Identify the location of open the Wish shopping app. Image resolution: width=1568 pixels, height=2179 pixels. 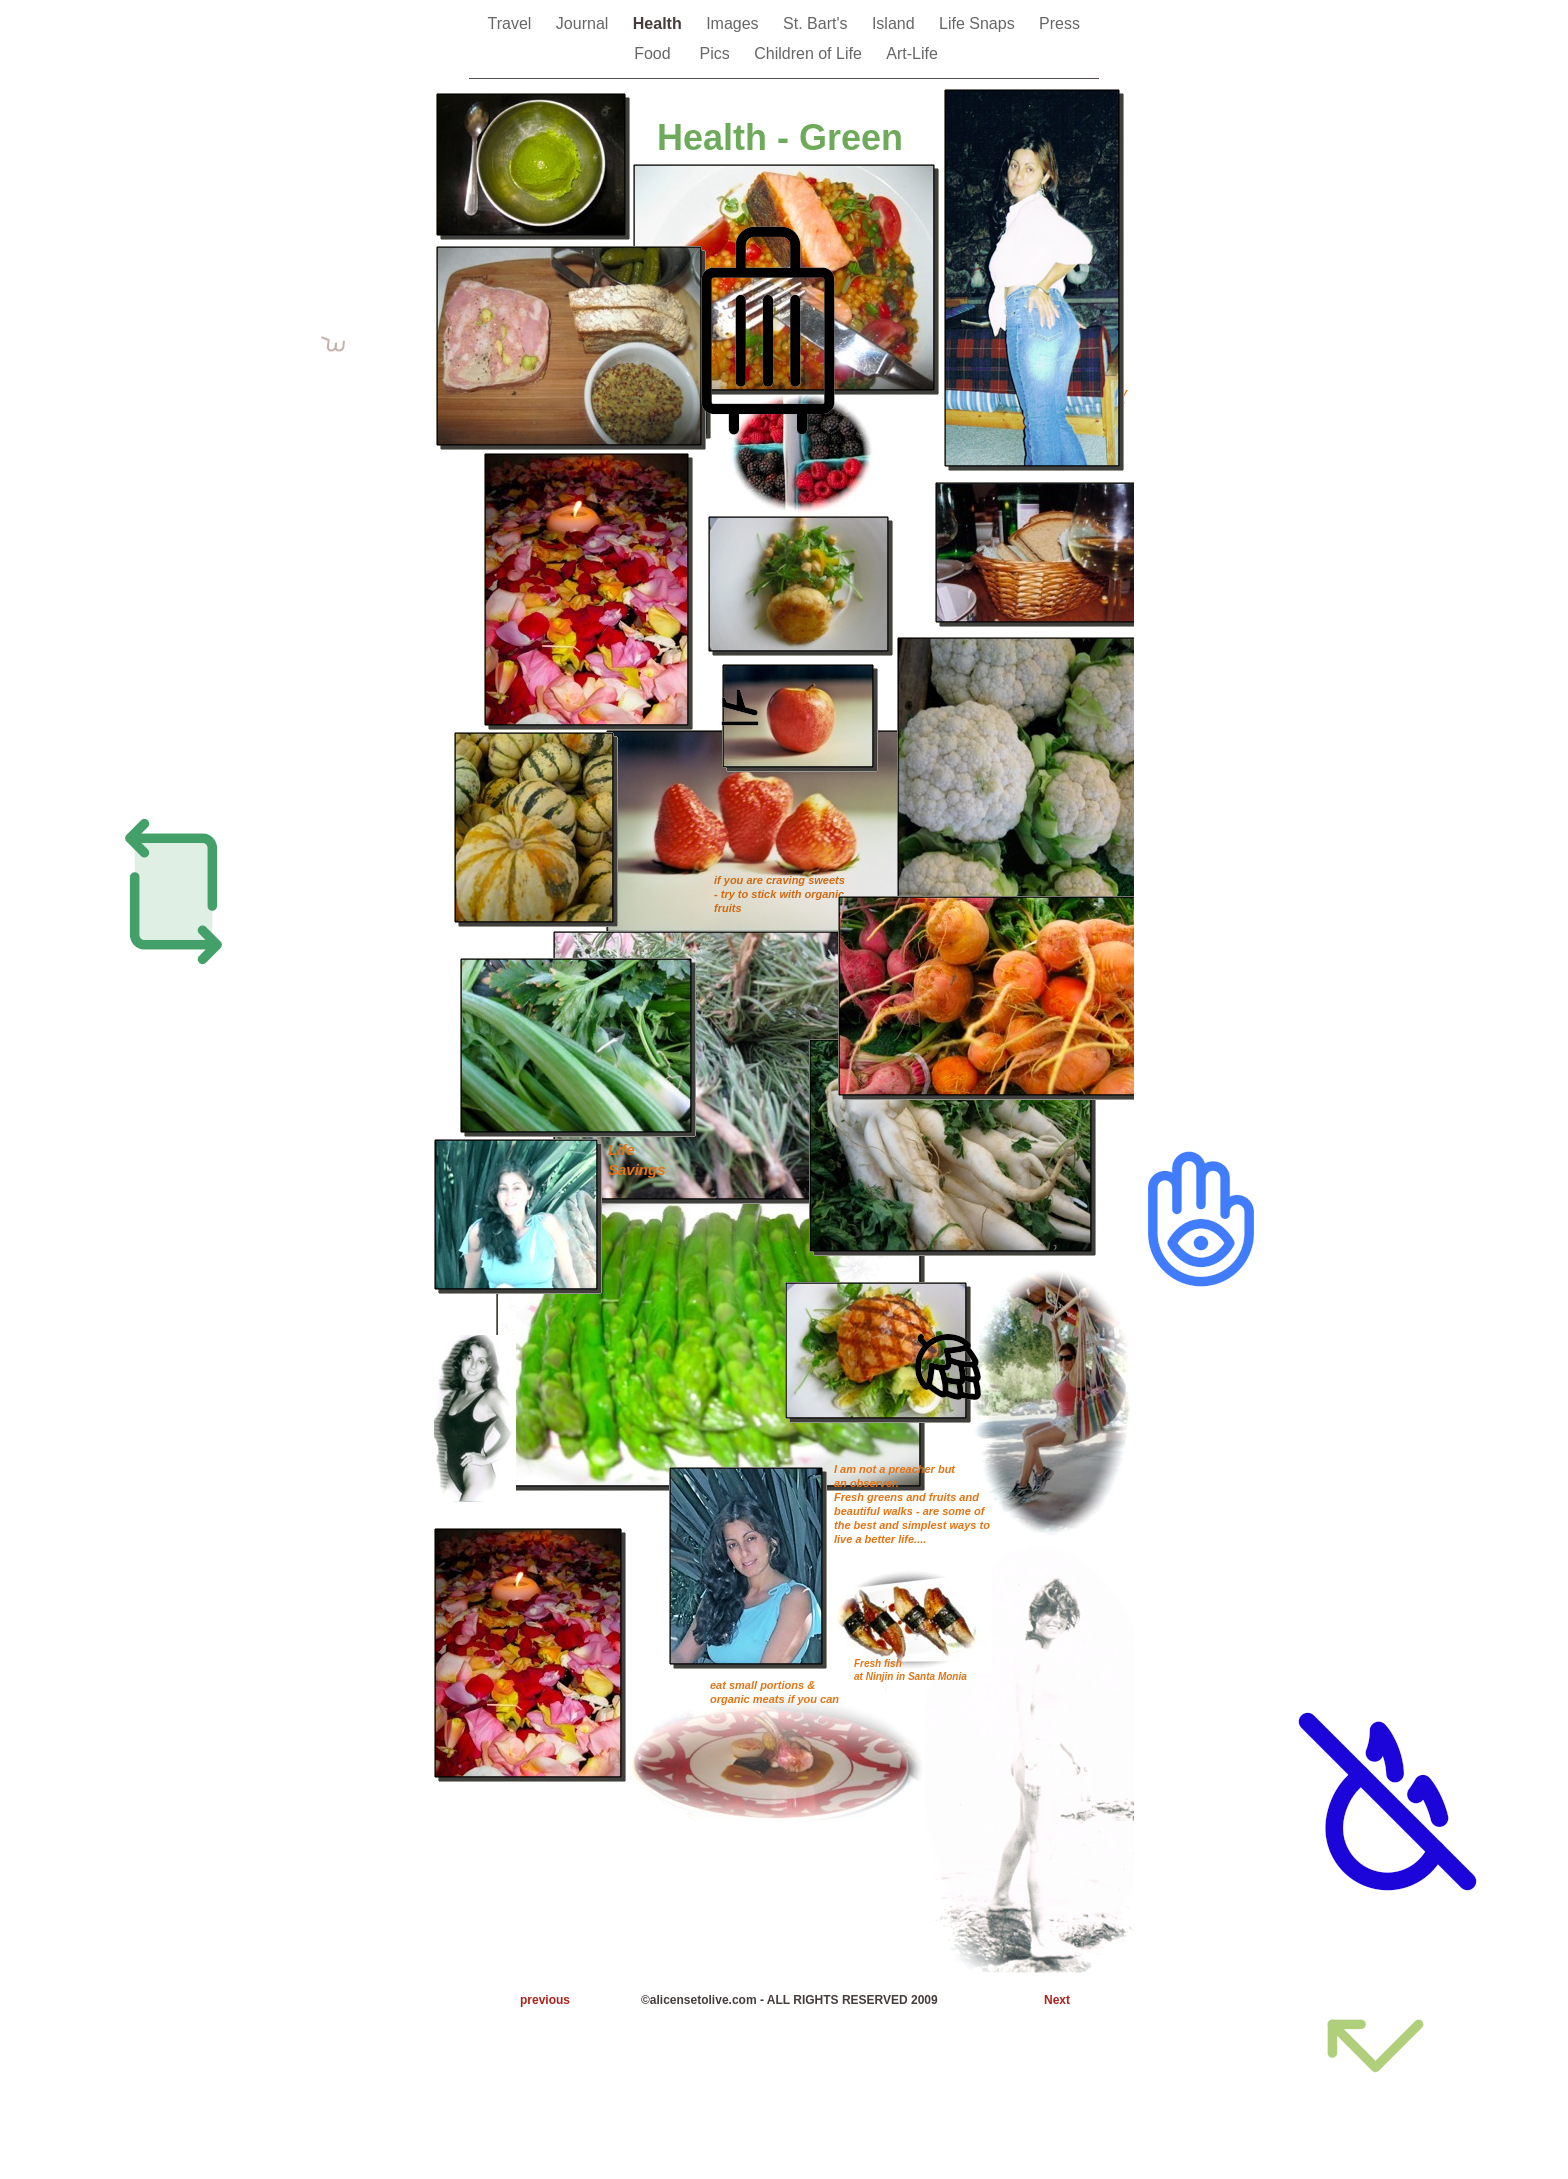
(333, 344).